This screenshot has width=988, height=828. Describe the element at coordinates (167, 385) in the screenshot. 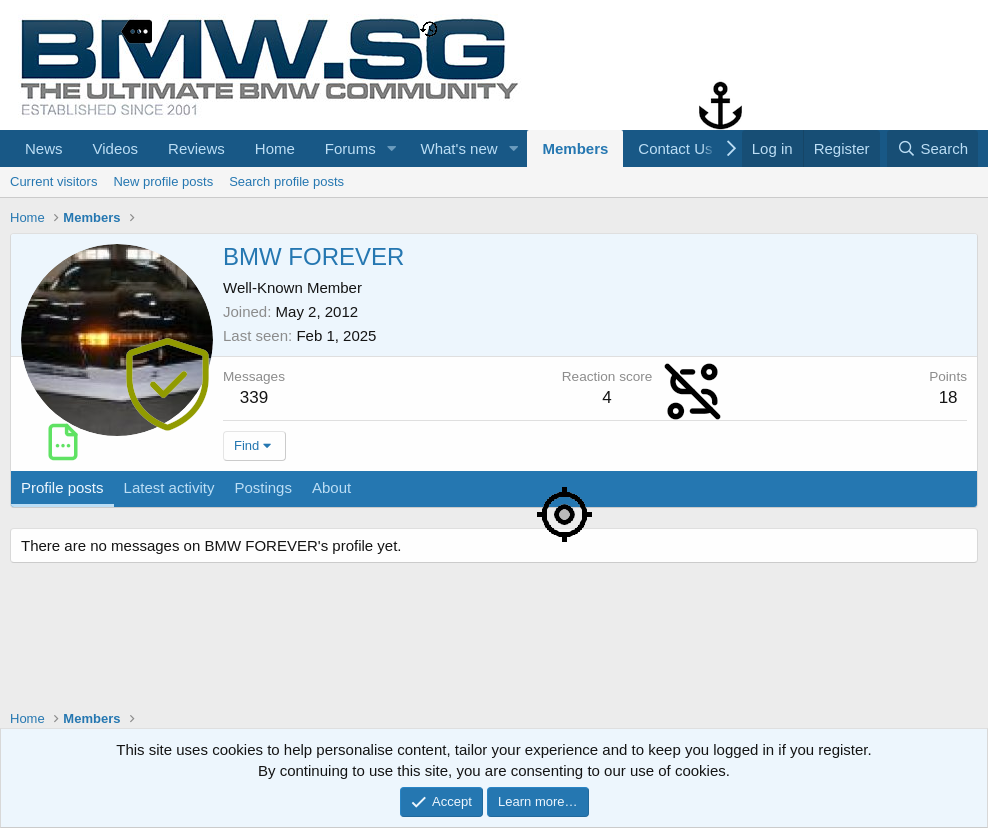

I see `indicates verified security or protection status` at that location.